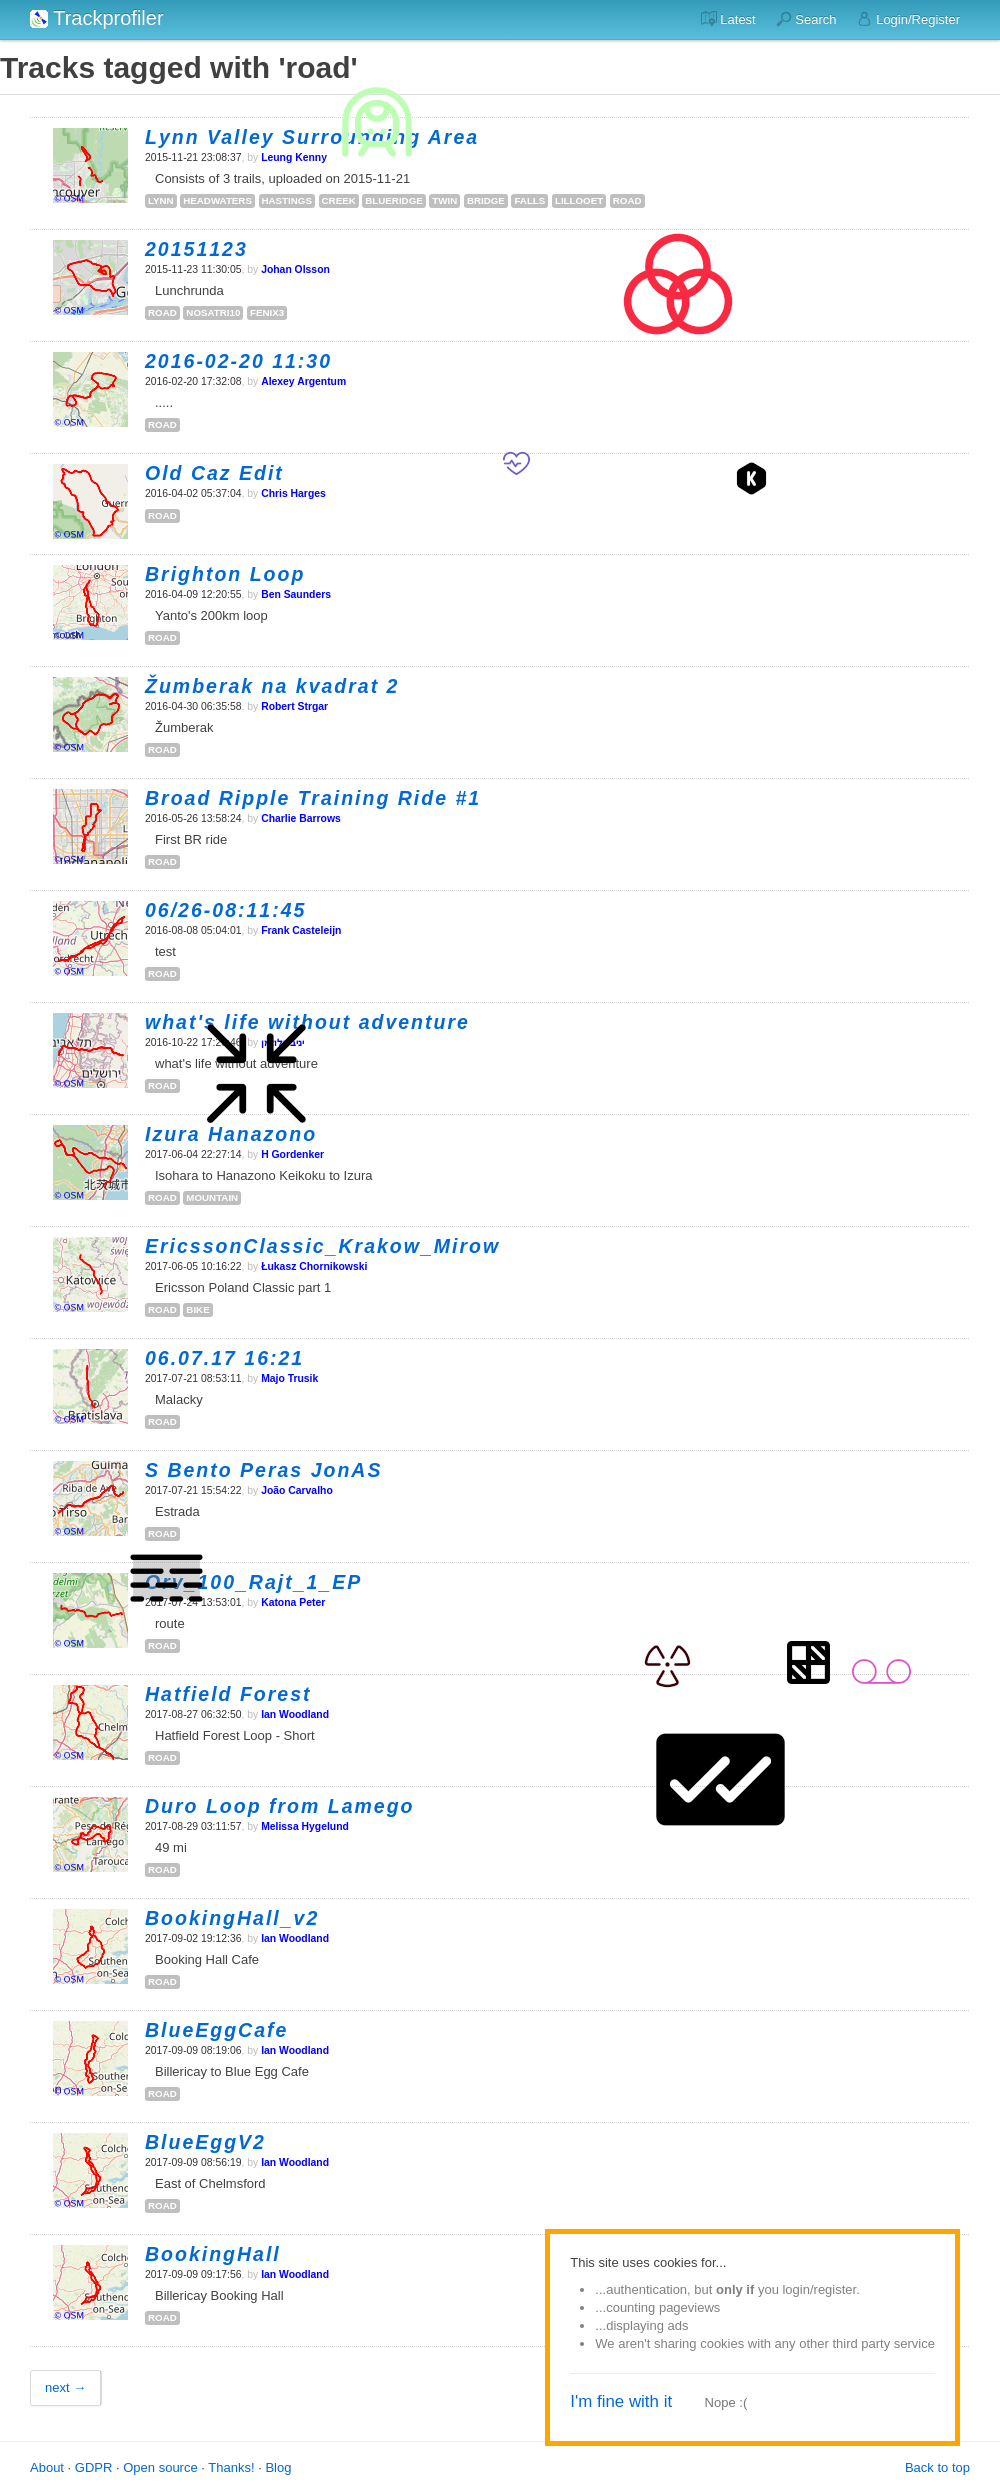 The image size is (1000, 2486). What do you see at coordinates (808, 1662) in the screenshot?
I see `toggle transparency grid view` at bounding box center [808, 1662].